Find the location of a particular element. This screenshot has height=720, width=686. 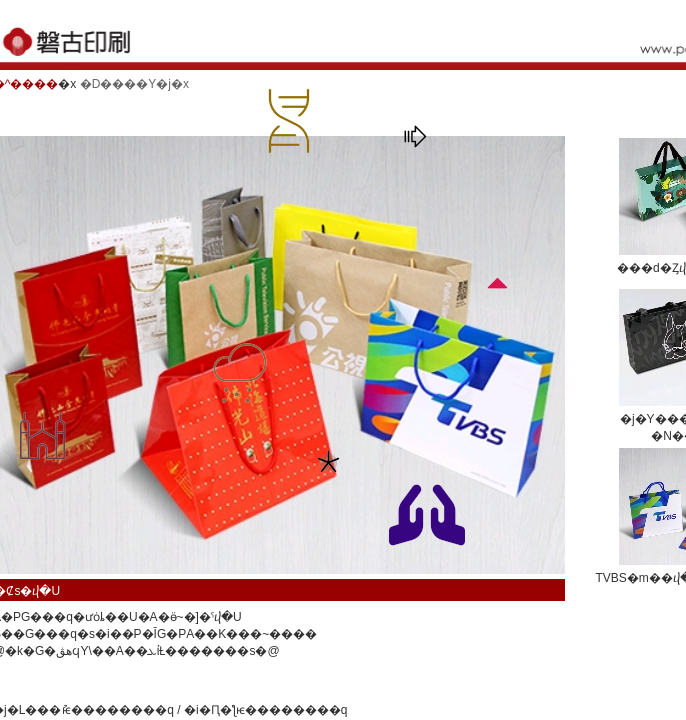

indicates snowy weather conditions is located at coordinates (240, 372).